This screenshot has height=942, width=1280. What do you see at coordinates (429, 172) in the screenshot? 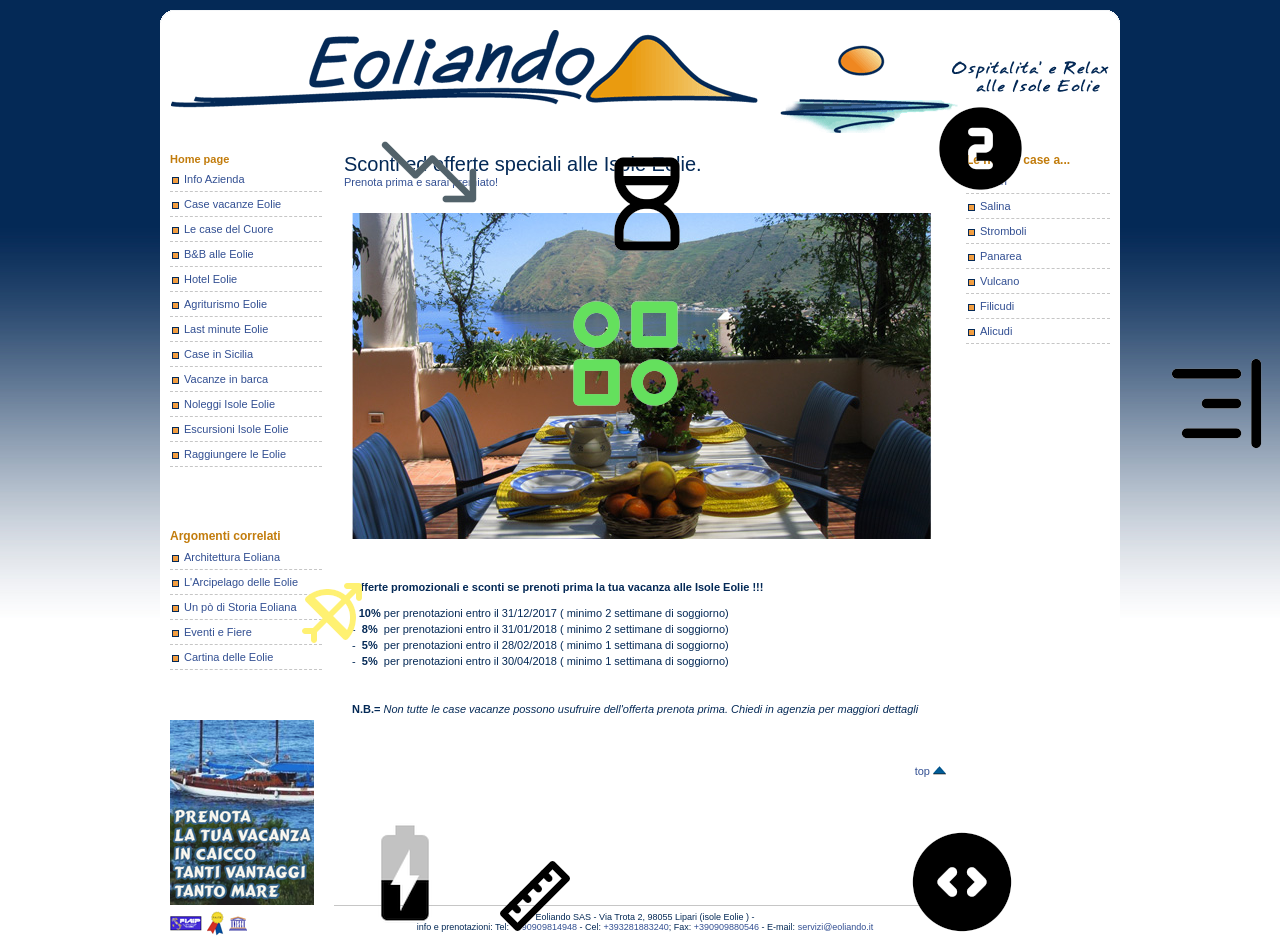
I see `indicates a declining trend or decrease in value` at bounding box center [429, 172].